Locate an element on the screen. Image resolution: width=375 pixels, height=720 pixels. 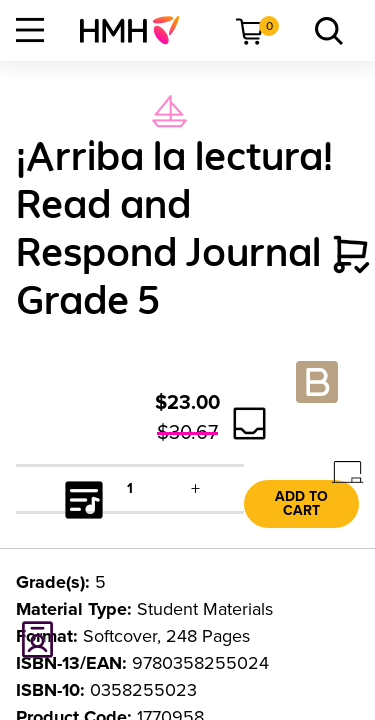
access sailing or boating activities is located at coordinates (169, 113).